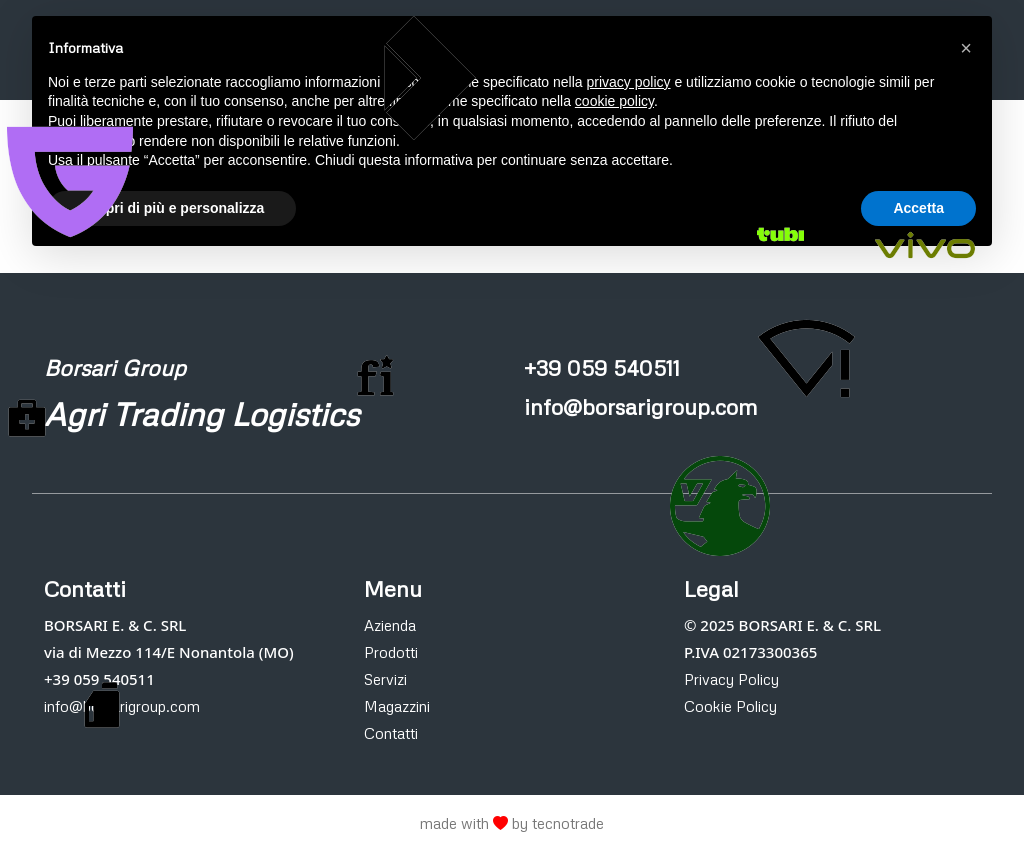  I want to click on indicates wifi connection error or problem, so click(806, 358).